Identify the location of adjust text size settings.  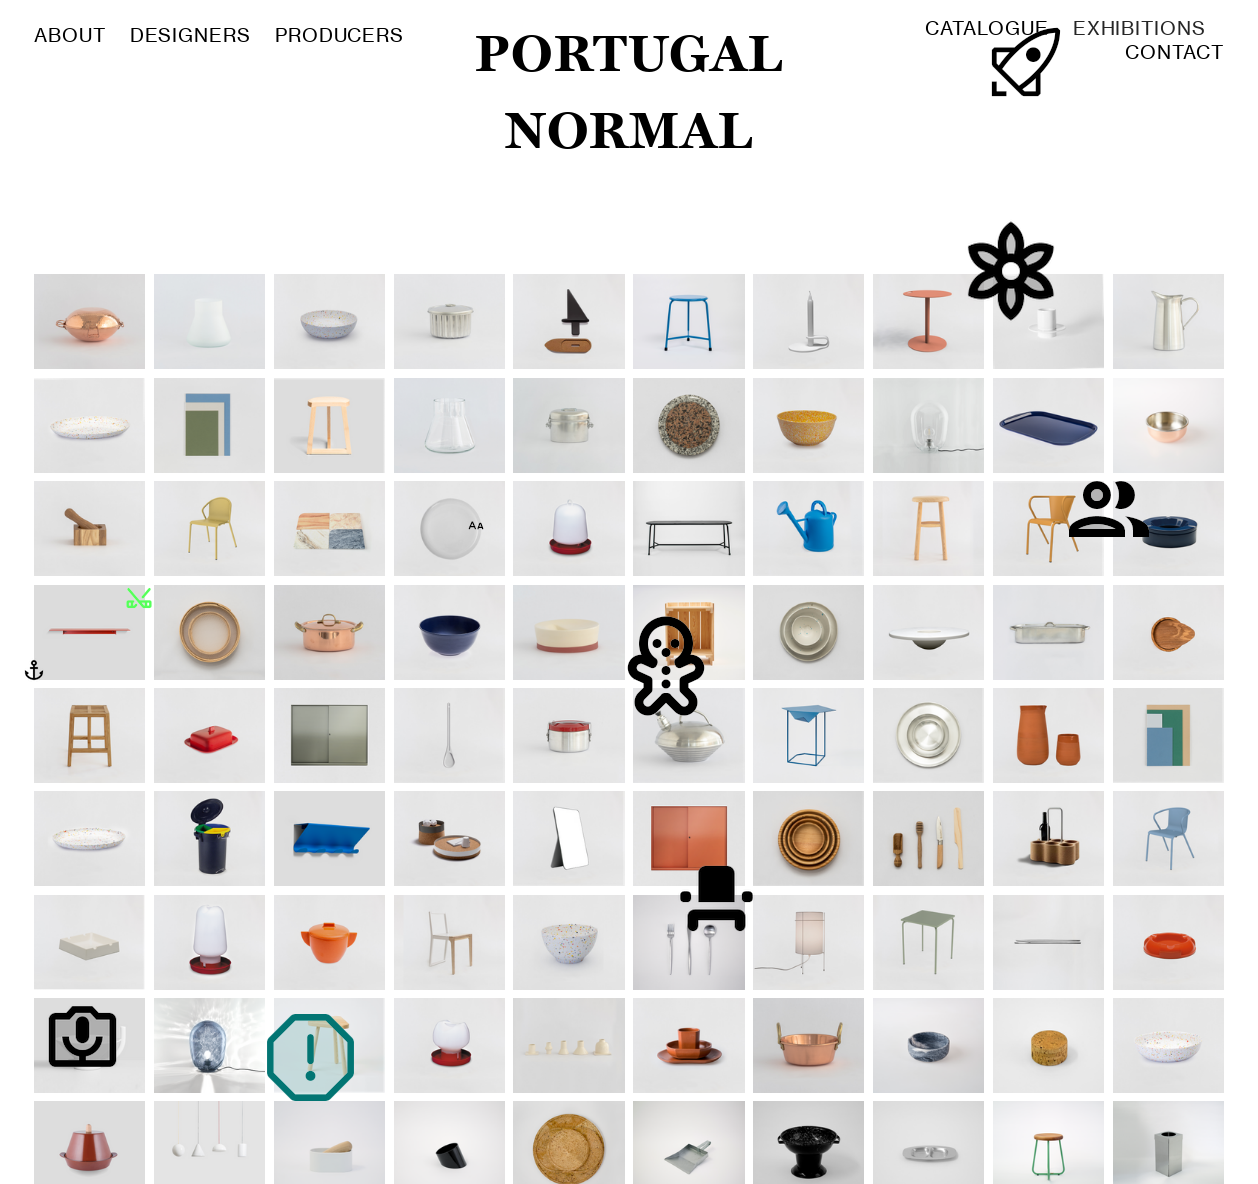
(476, 526).